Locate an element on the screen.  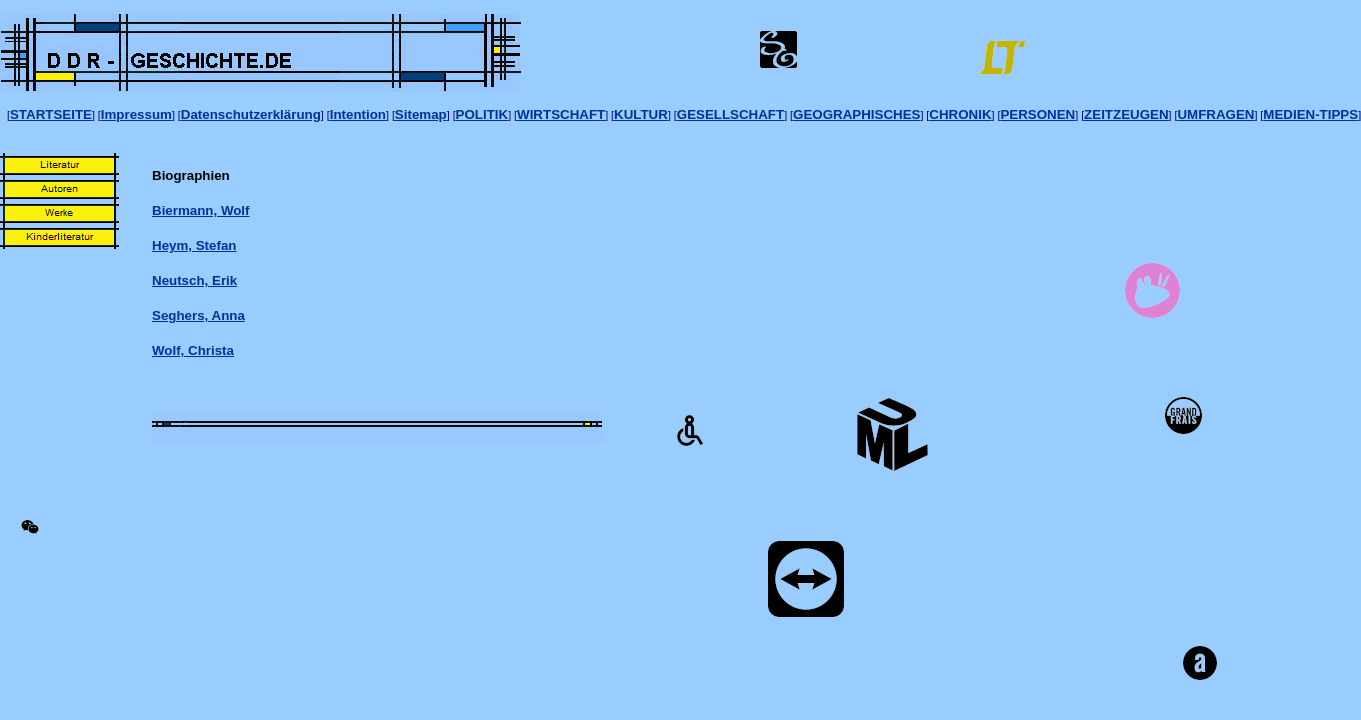
launch teamviewer remote desktop application is located at coordinates (806, 579).